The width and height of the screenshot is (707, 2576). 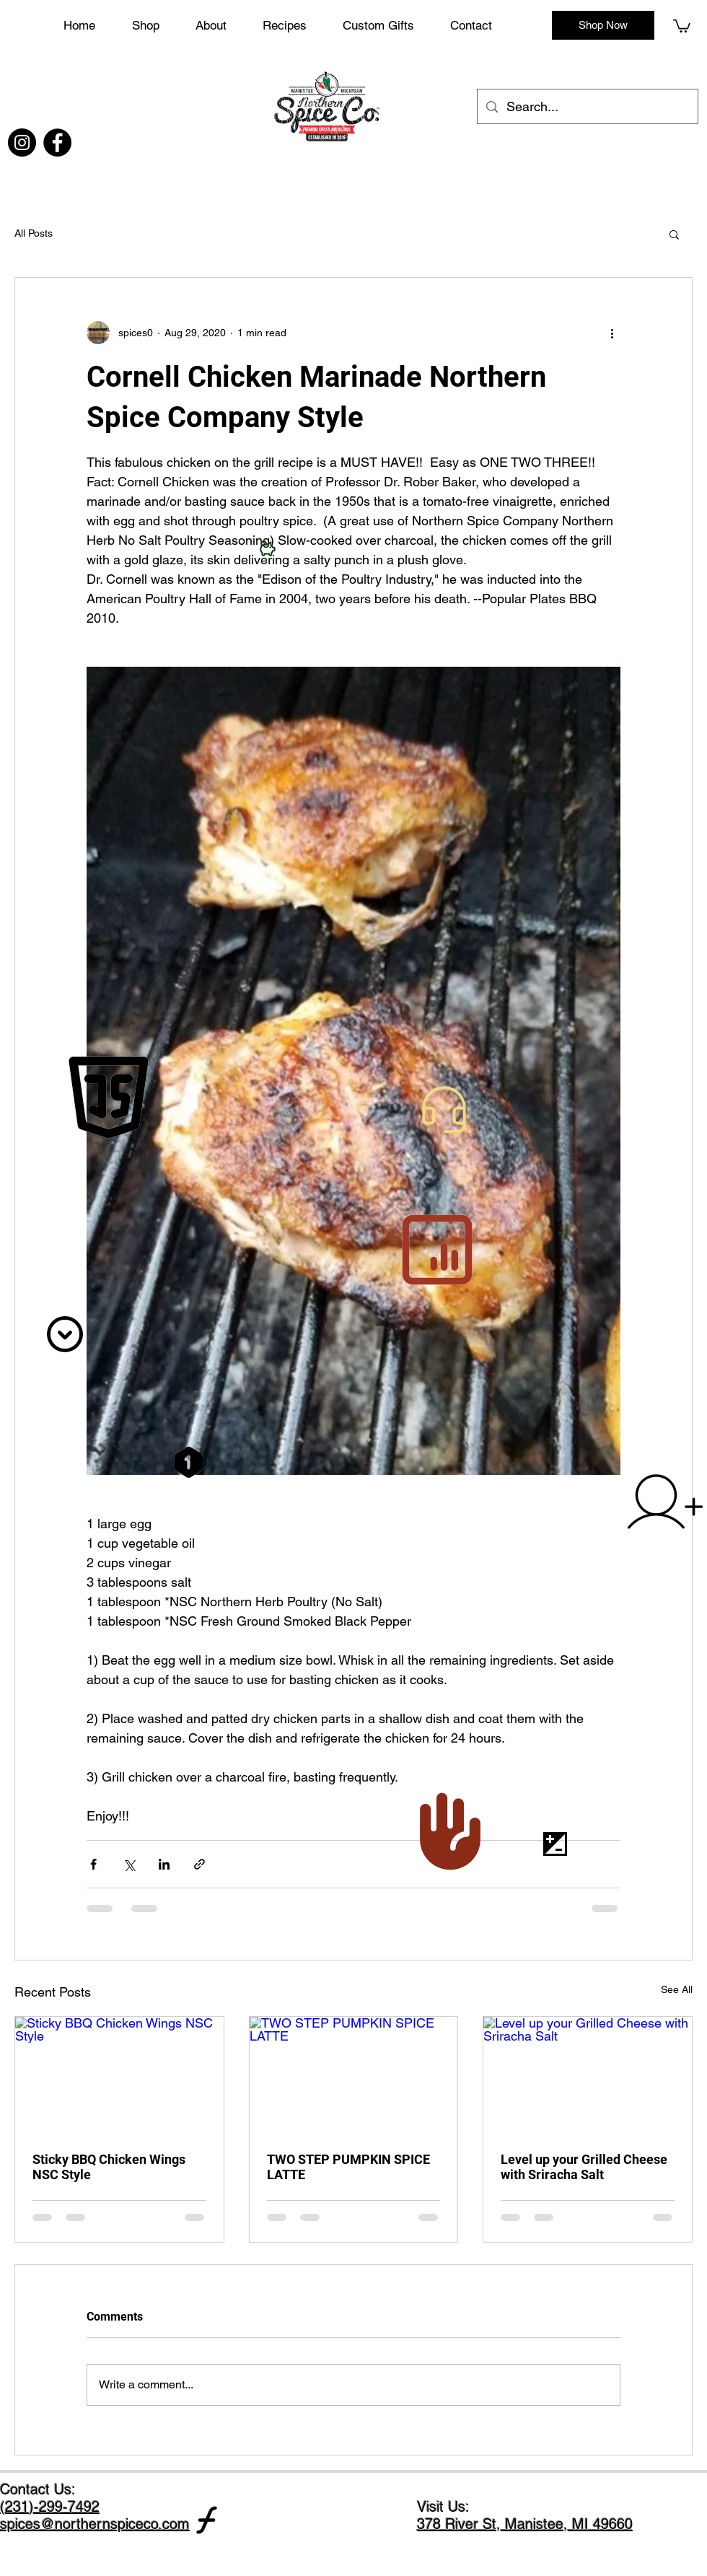 I want to click on indicates javascript code or file type, so click(x=108, y=1096).